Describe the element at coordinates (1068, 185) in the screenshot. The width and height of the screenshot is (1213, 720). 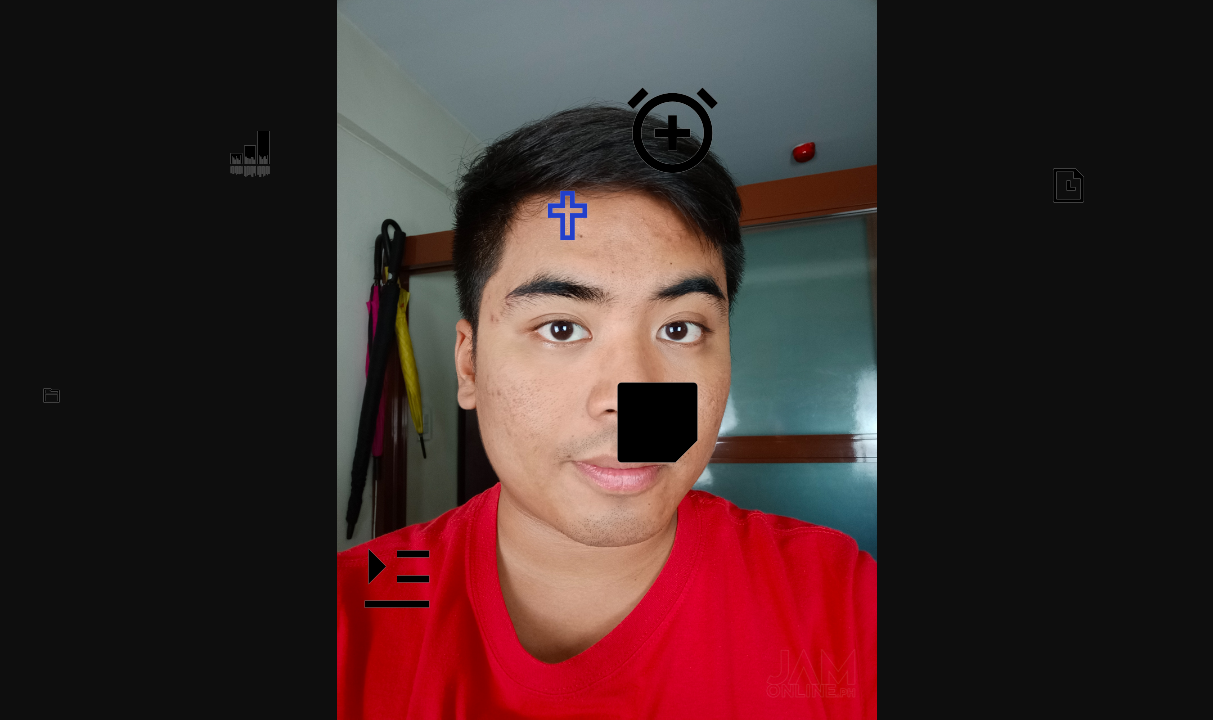
I see `view file version history` at that location.